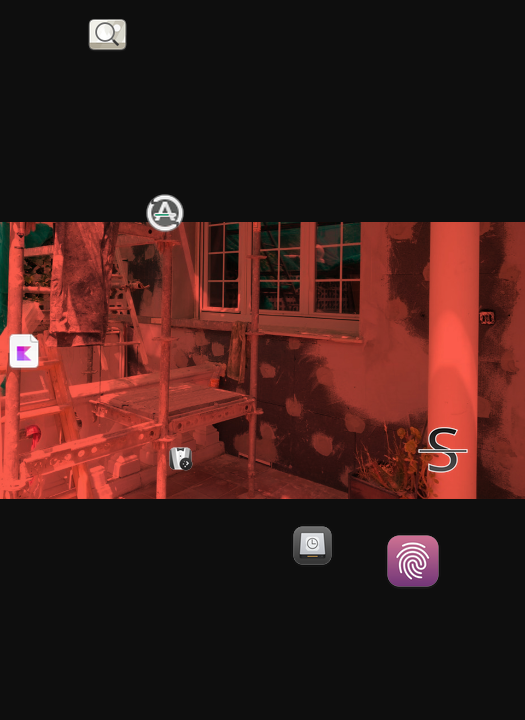  I want to click on customize plasma desktop theme settings, so click(180, 458).